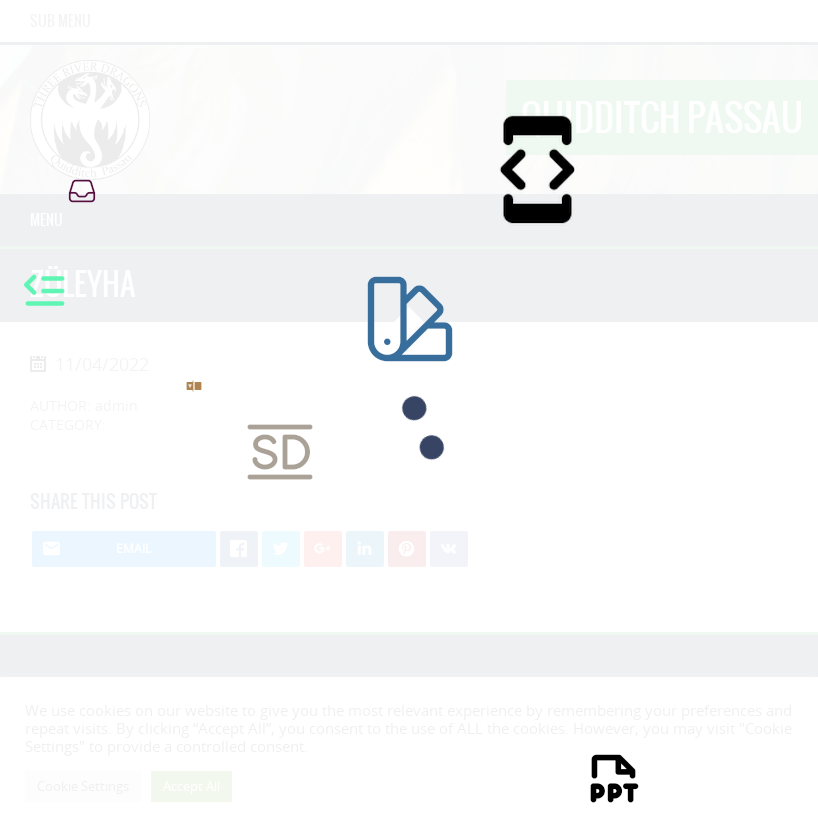 The height and width of the screenshot is (832, 818). I want to click on enter text in an input field, so click(194, 386).